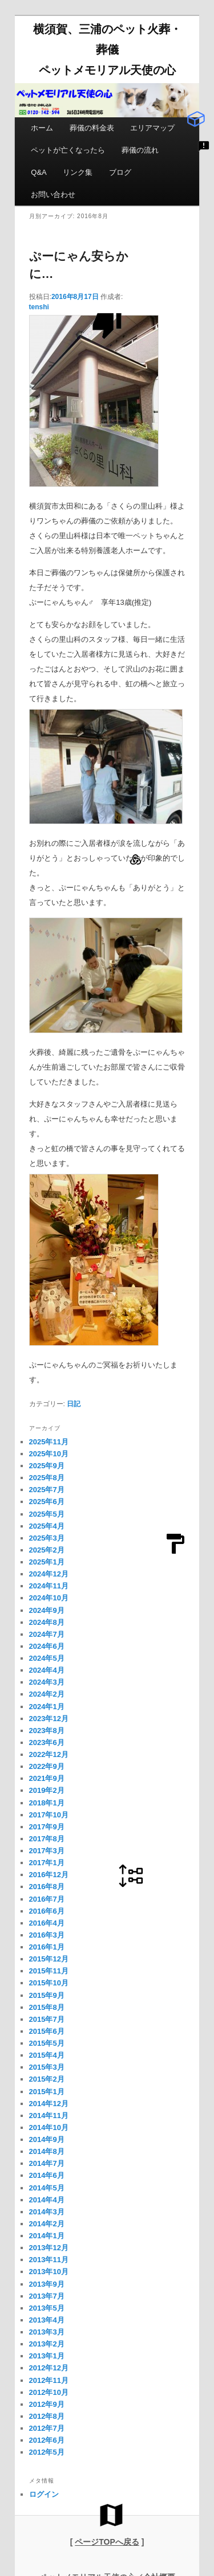 The height and width of the screenshot is (2576, 214). Describe the element at coordinates (131, 1875) in the screenshot. I see `ungroup items by reference type` at that location.